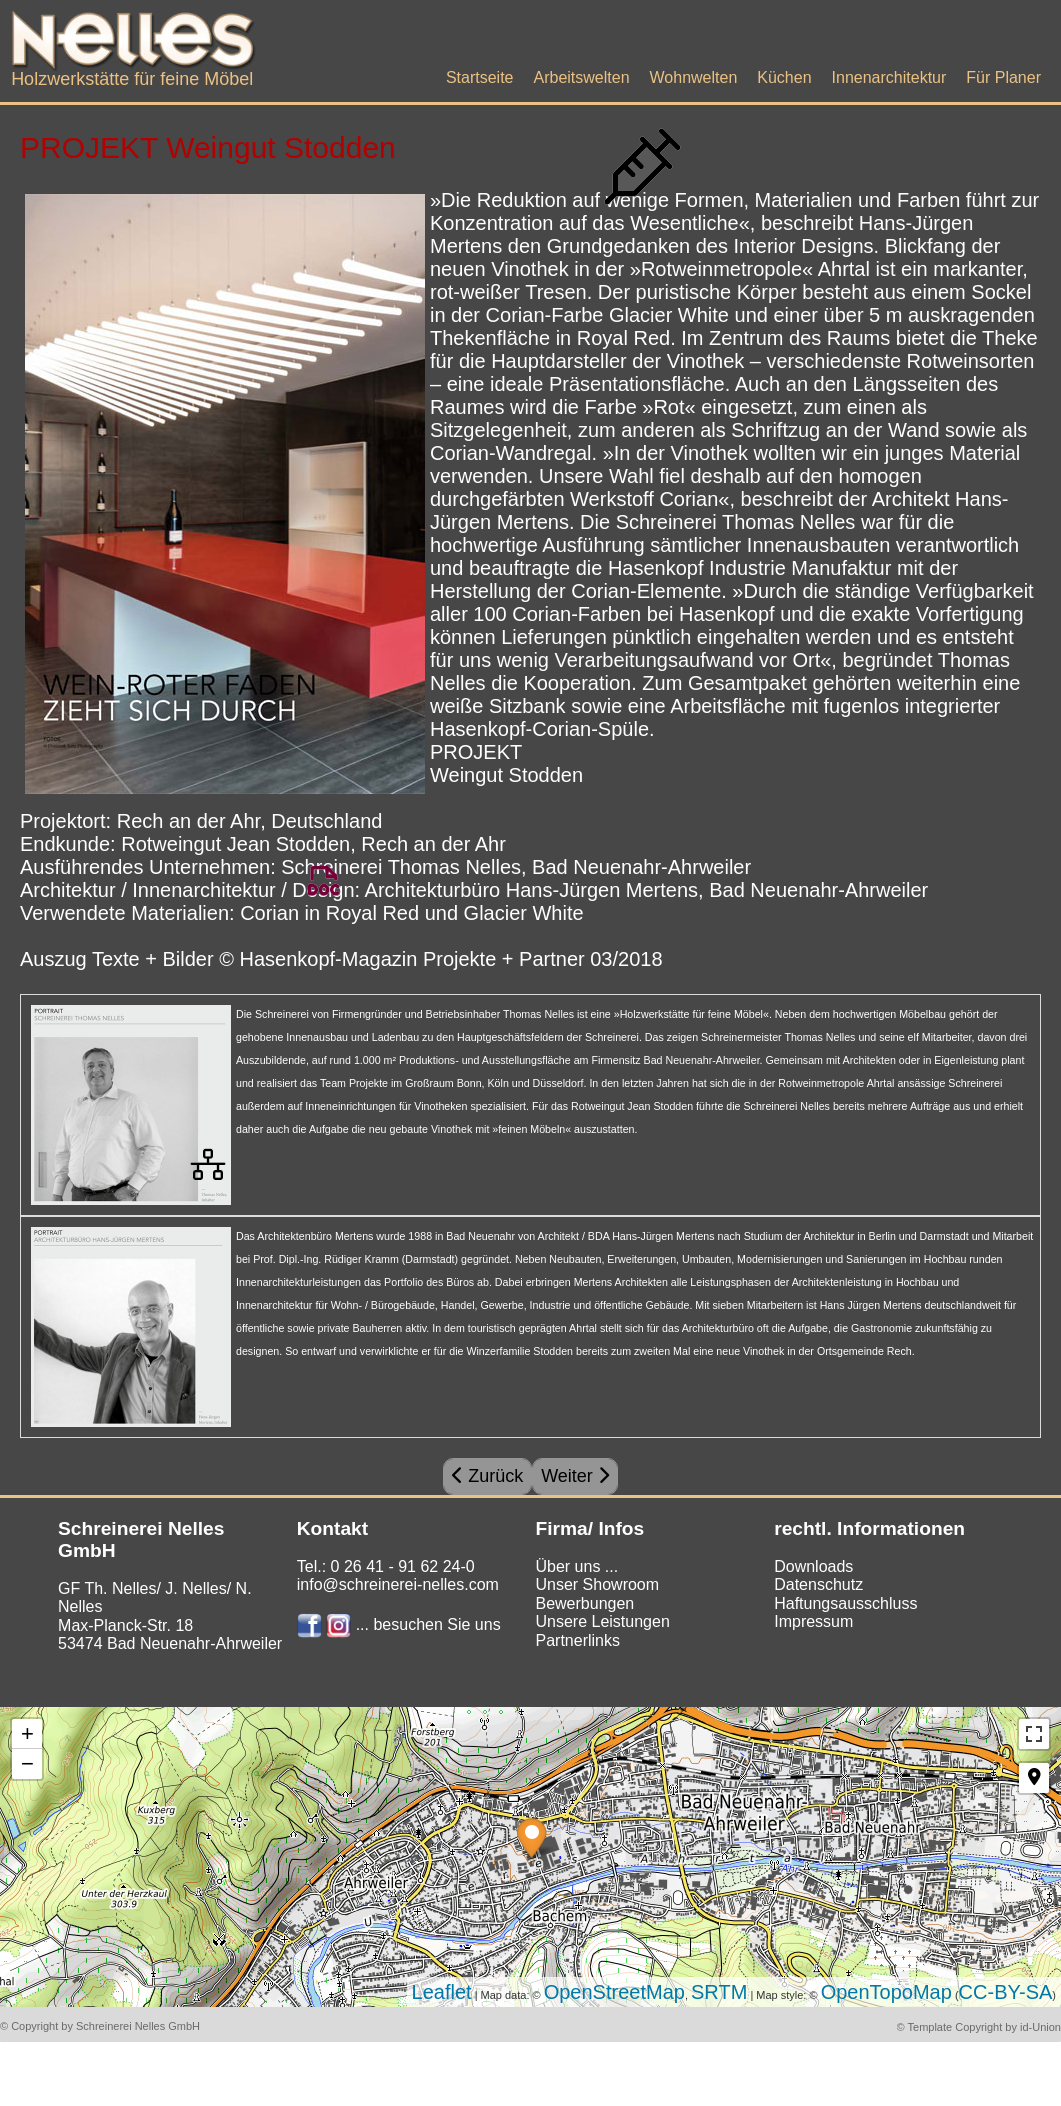 The height and width of the screenshot is (2106, 1061). I want to click on open or view a document file, so click(324, 882).